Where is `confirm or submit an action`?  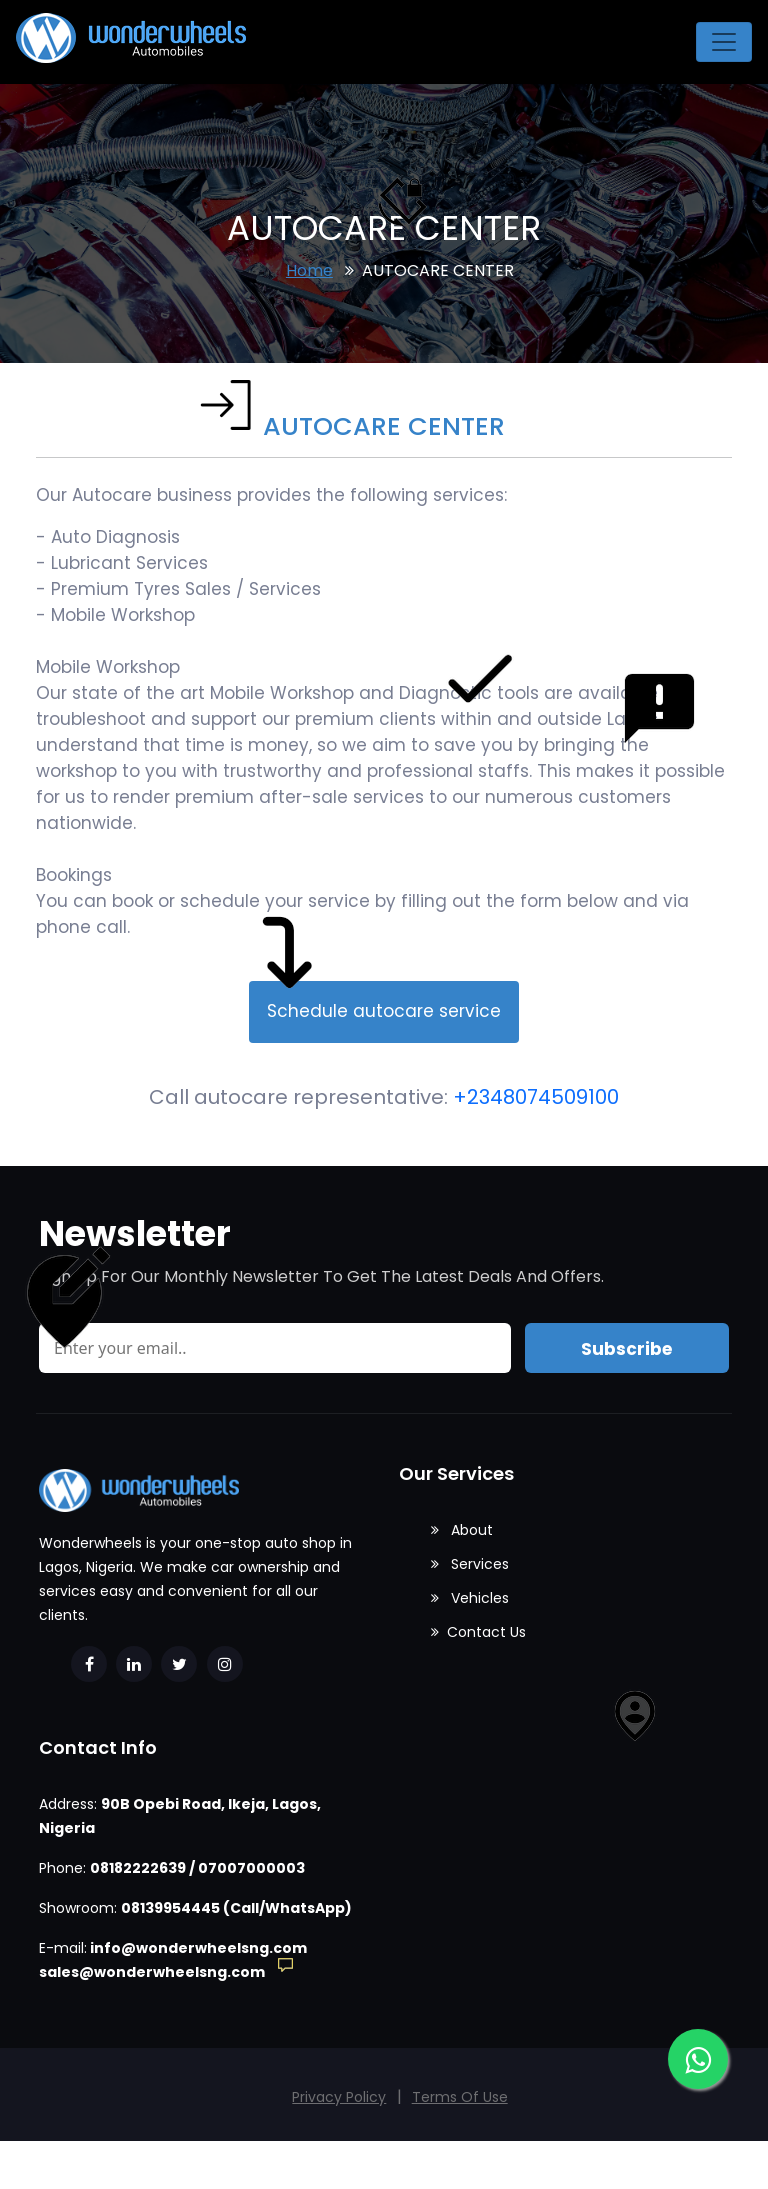
confirm or submit an action is located at coordinates (479, 677).